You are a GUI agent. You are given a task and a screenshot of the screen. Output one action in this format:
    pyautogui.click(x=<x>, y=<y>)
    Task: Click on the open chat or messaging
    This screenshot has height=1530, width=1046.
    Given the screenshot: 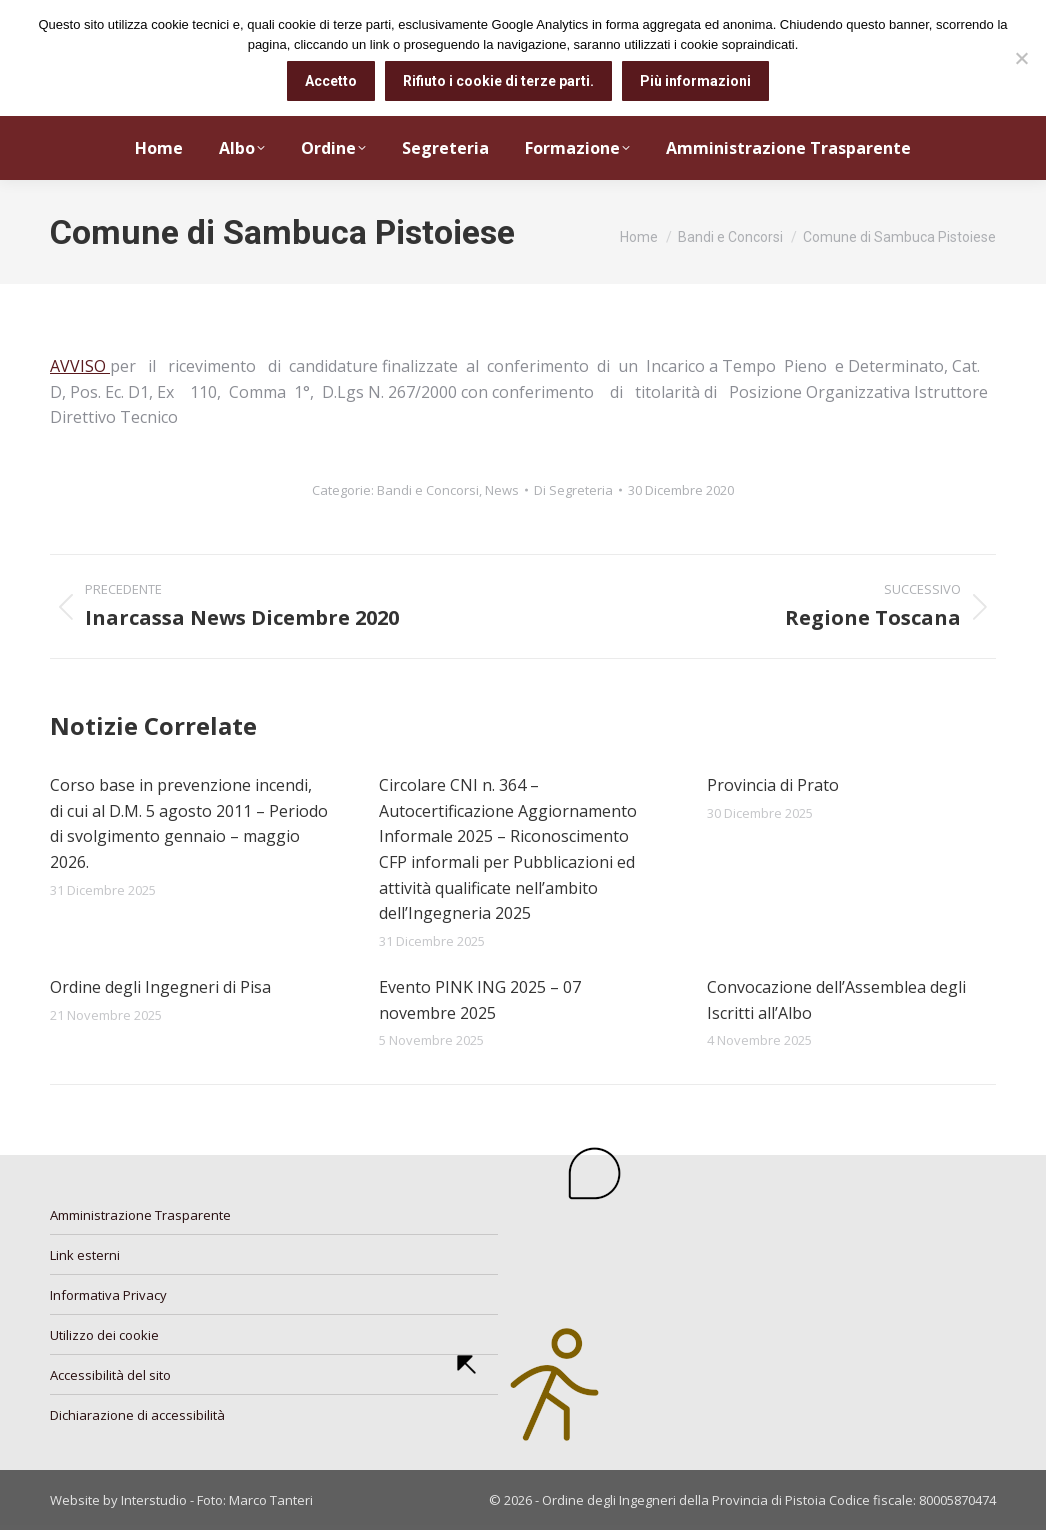 What is the action you would take?
    pyautogui.click(x=593, y=1174)
    